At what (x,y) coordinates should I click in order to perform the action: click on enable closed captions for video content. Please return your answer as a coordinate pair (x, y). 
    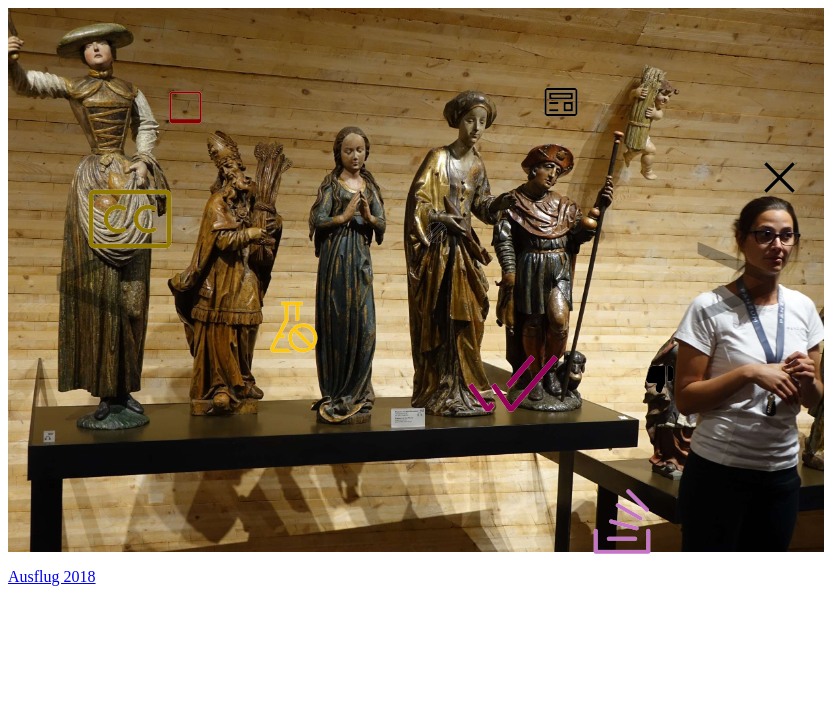
    Looking at the image, I should click on (130, 219).